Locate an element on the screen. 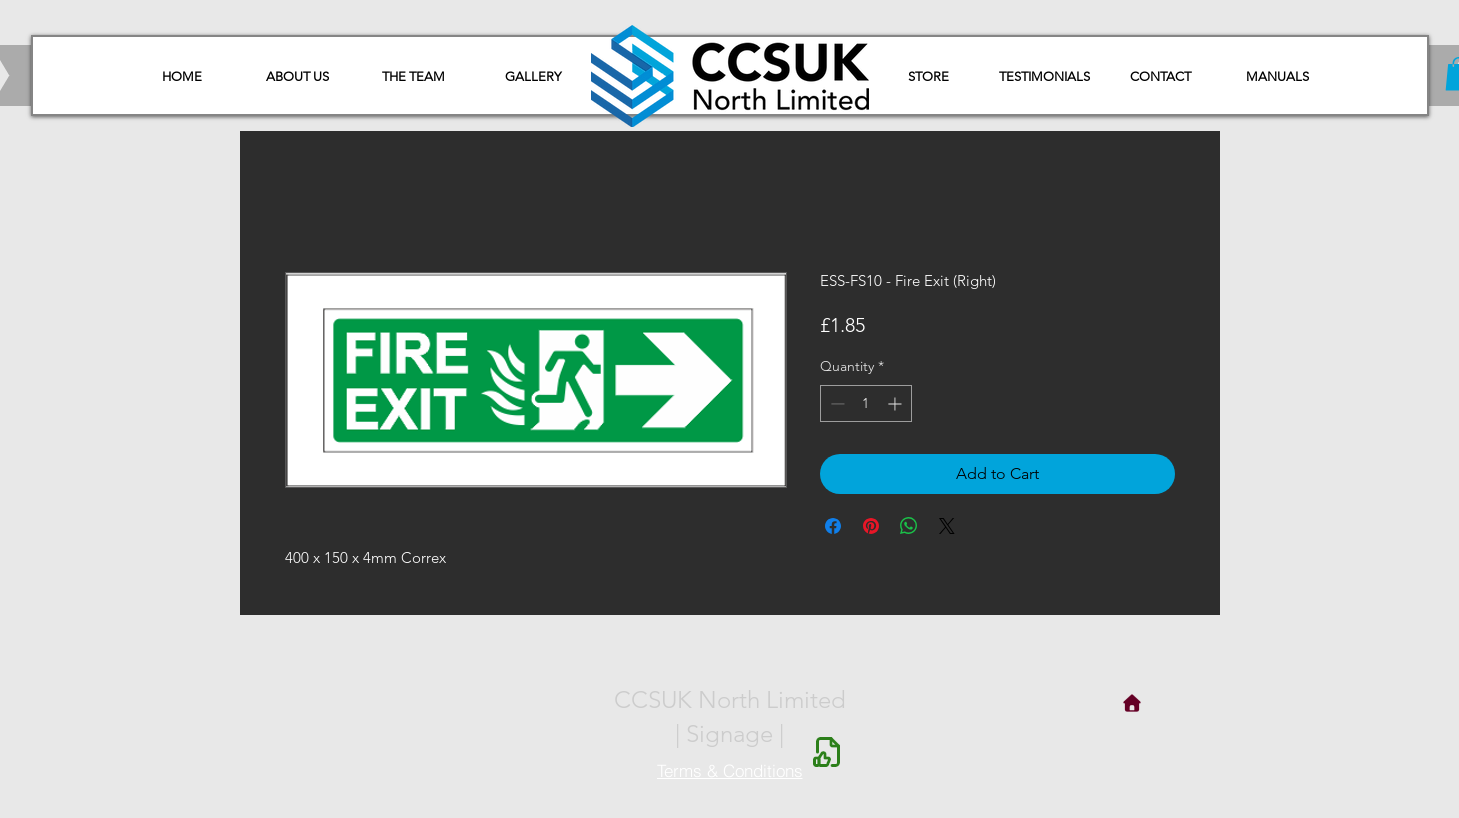  like or approve a document is located at coordinates (828, 752).